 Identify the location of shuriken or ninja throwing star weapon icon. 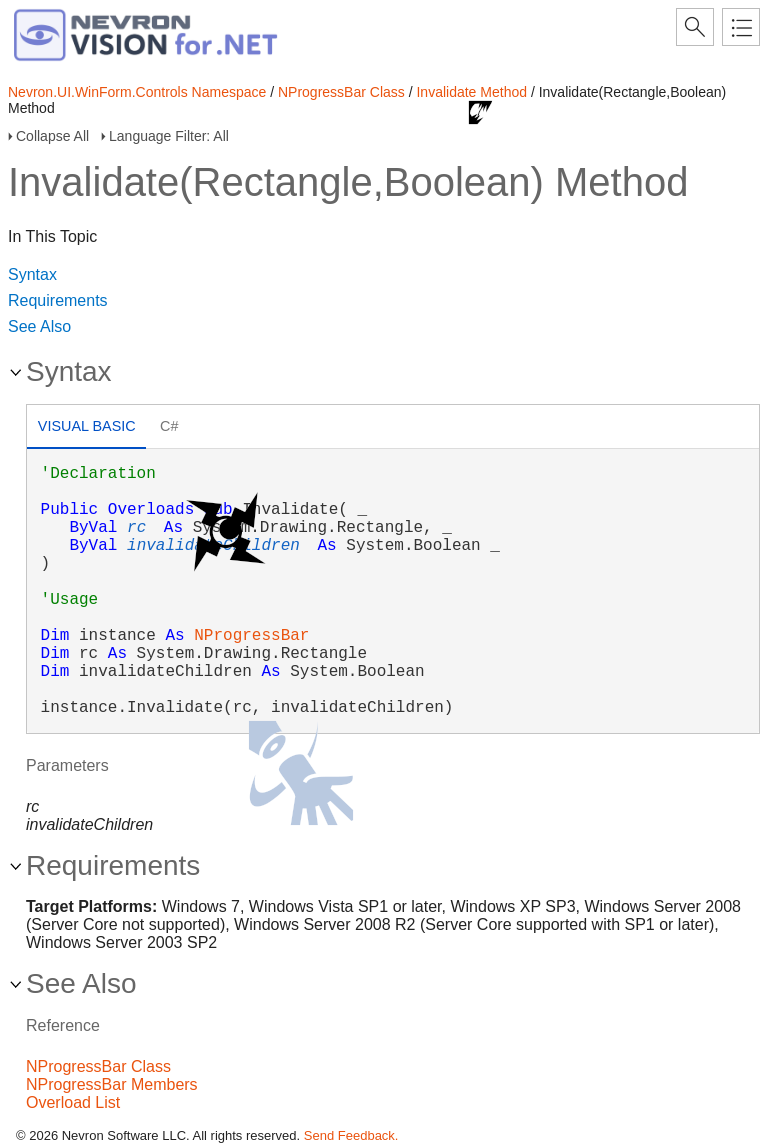
(226, 532).